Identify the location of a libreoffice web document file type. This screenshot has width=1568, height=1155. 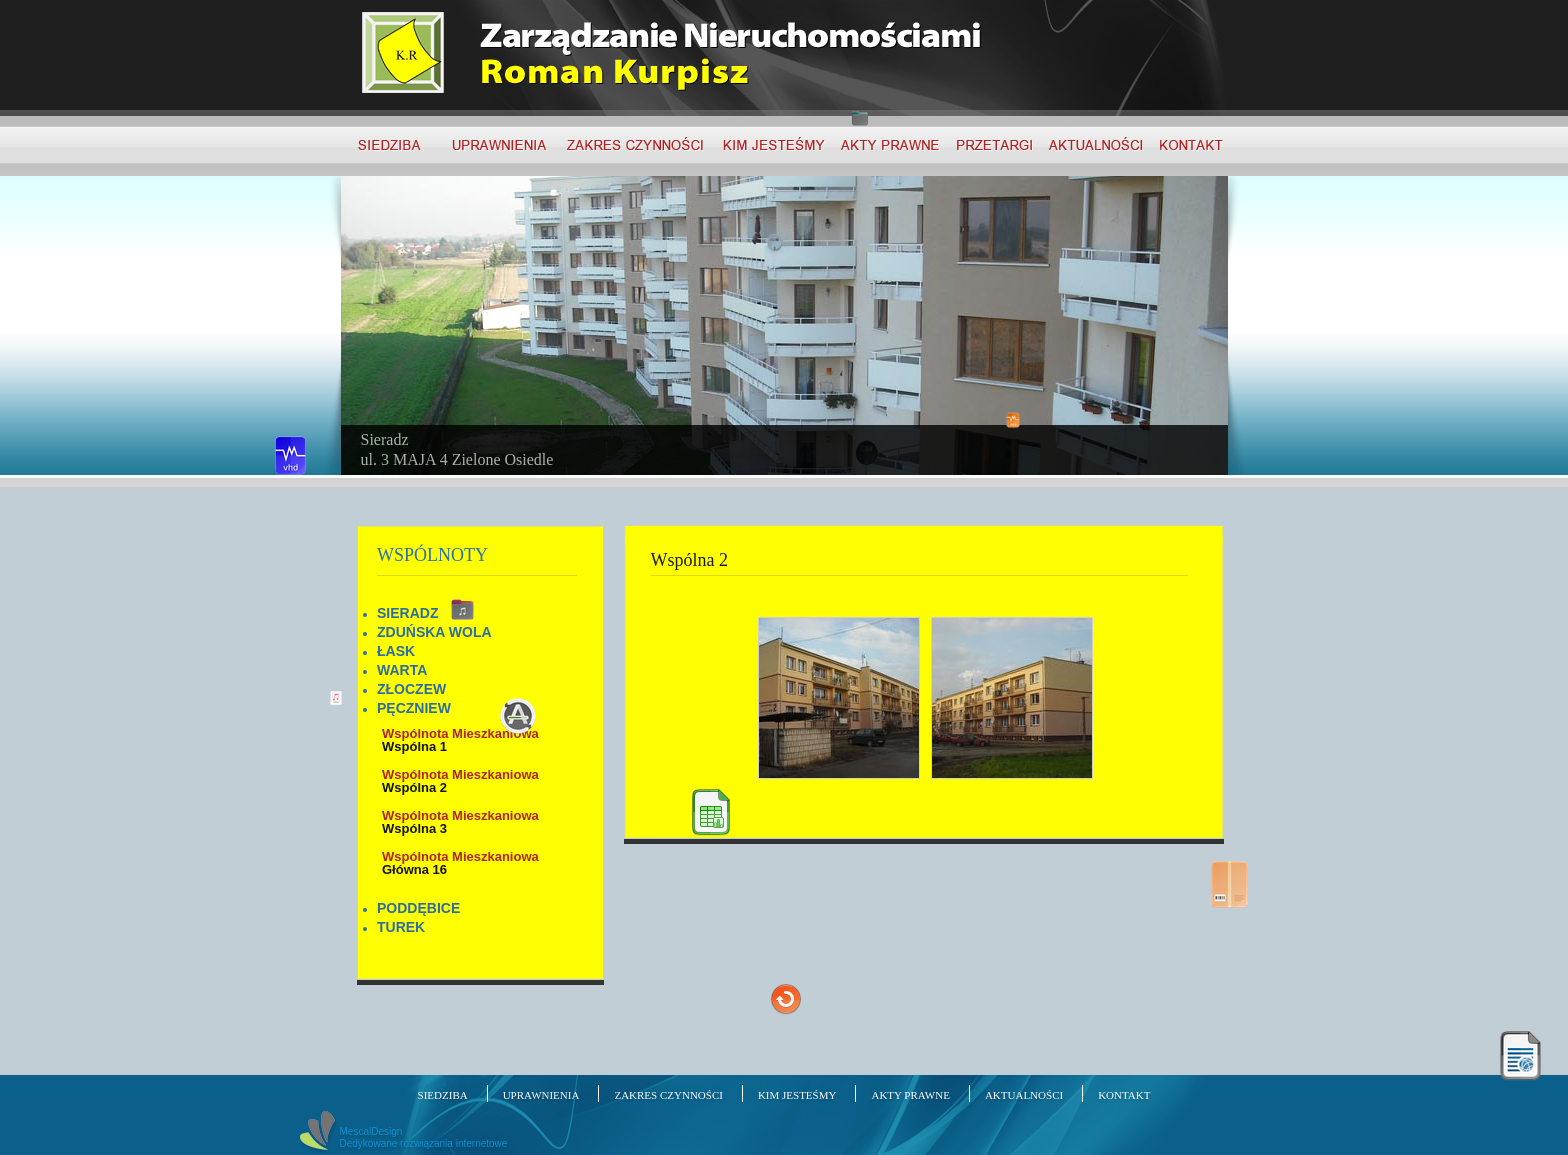
(1520, 1055).